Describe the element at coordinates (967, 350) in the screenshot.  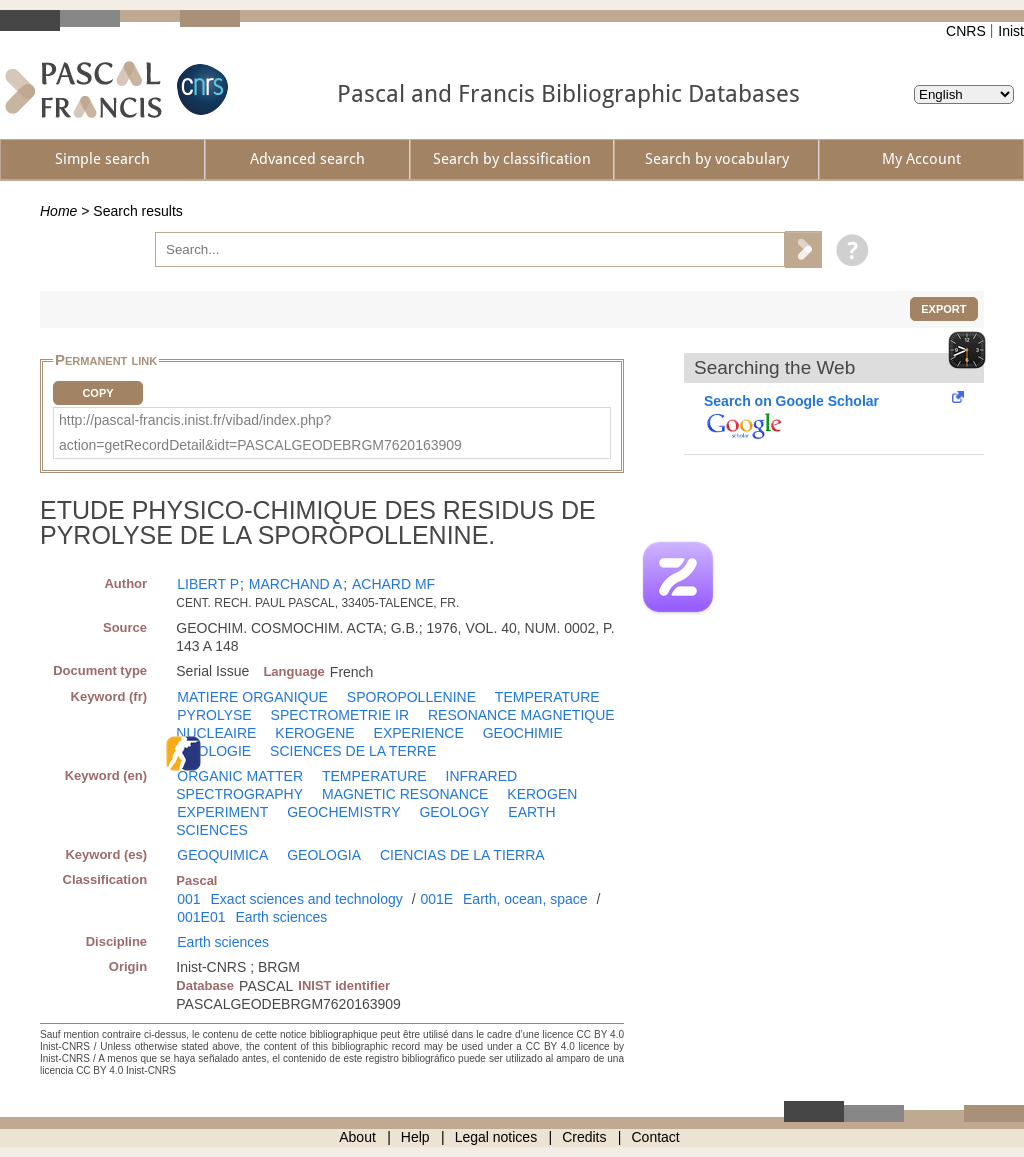
I see `open the clock app` at that location.